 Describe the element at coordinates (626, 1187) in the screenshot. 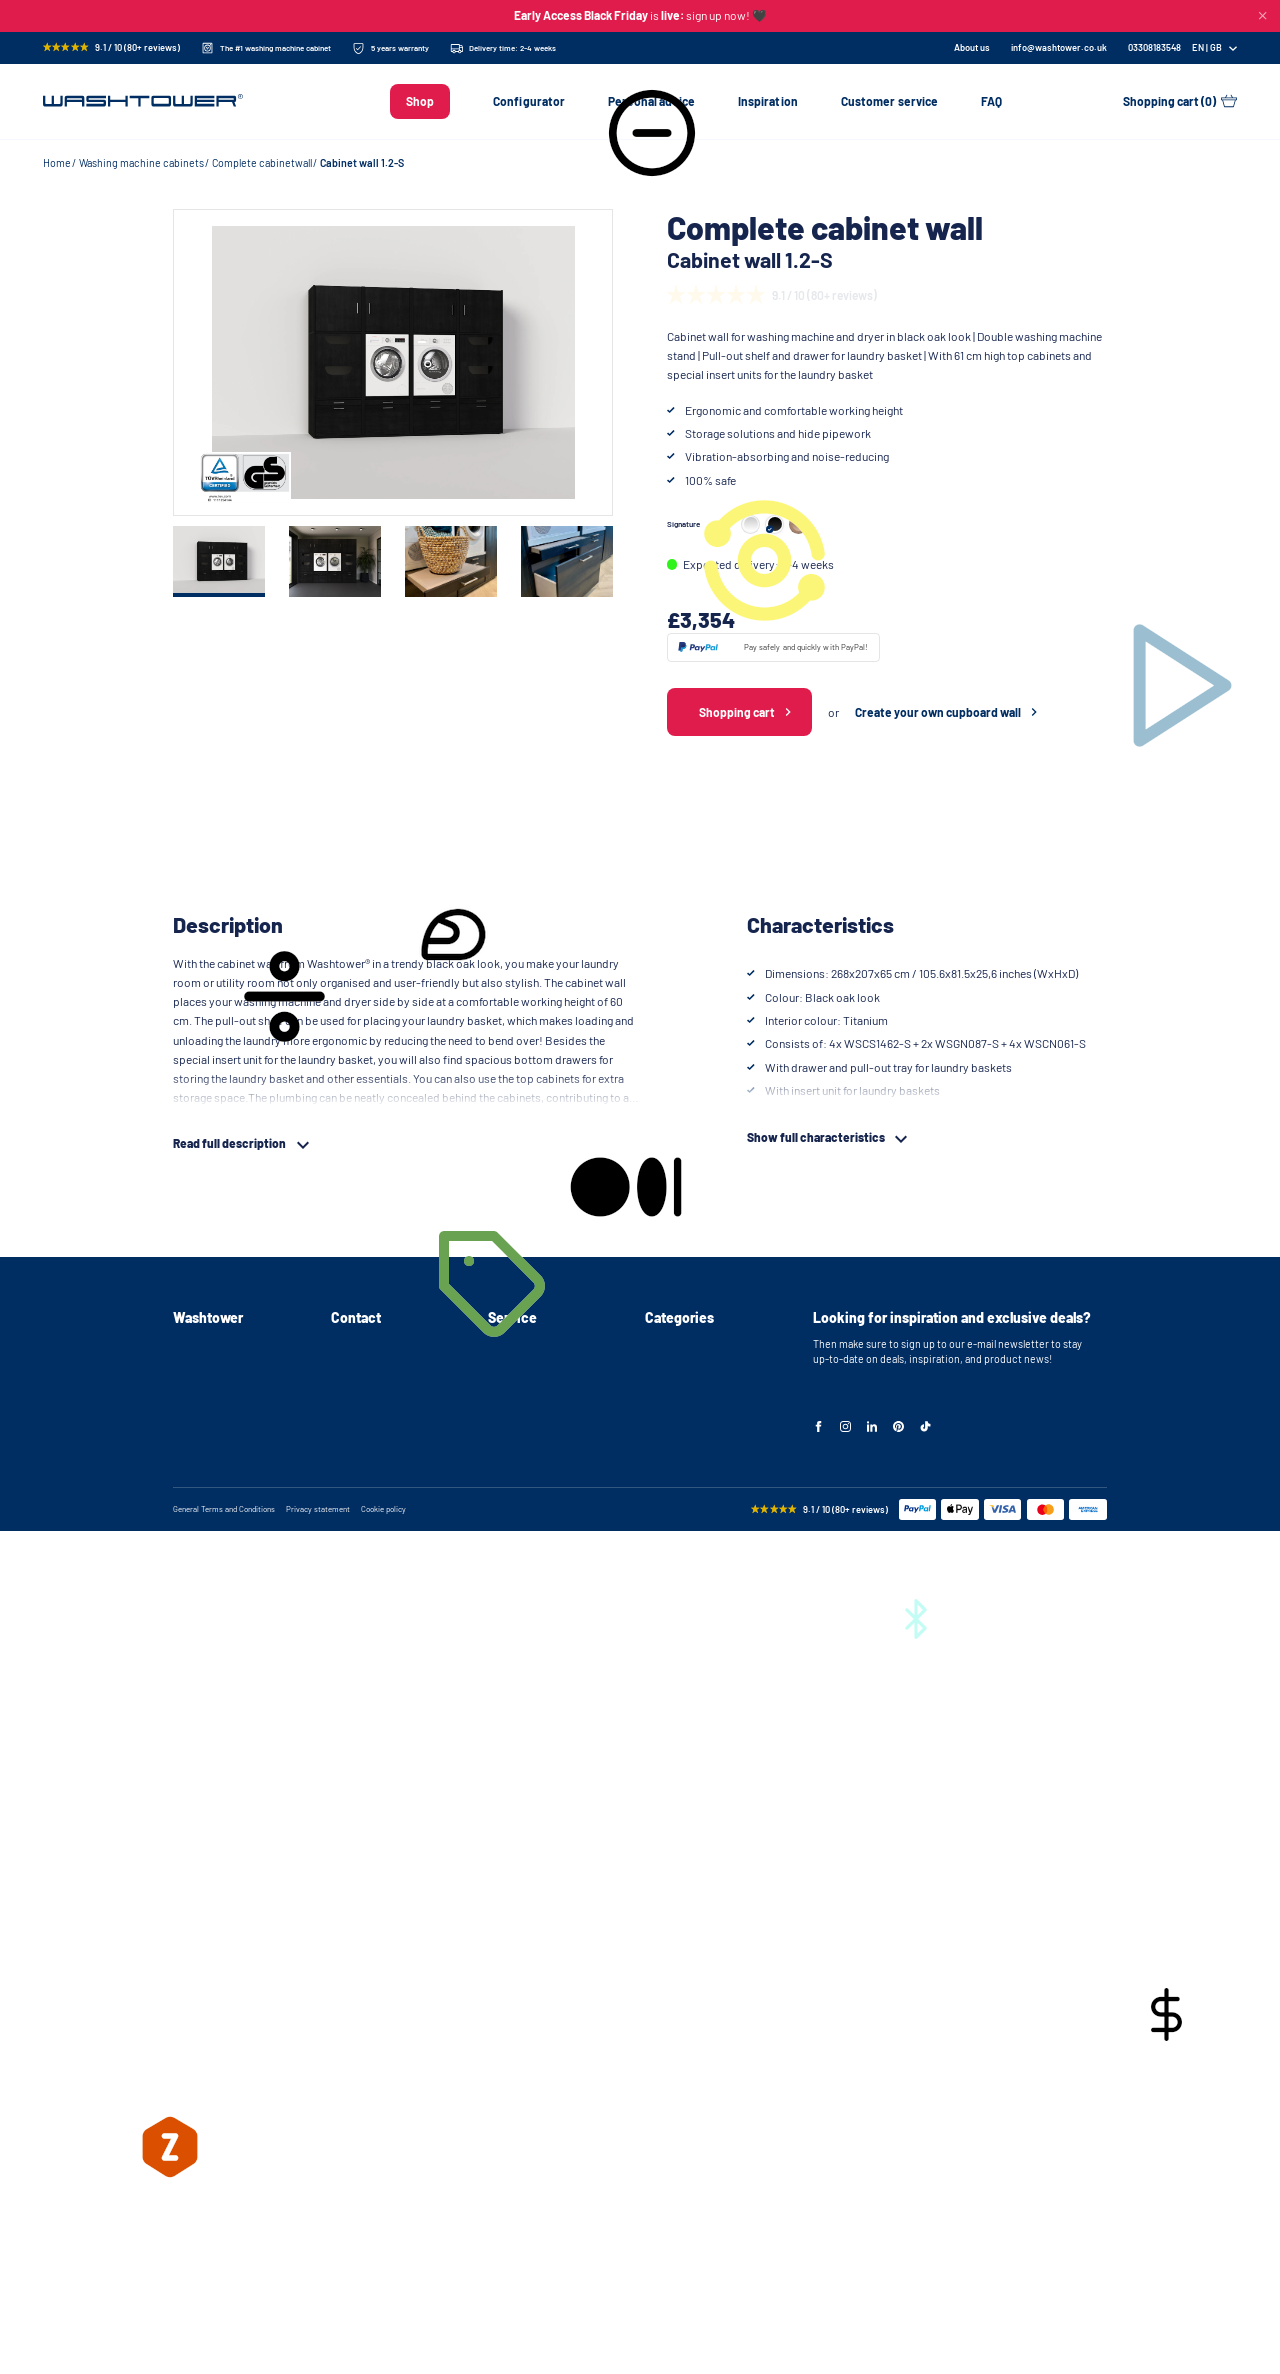

I see `open the Medium app` at that location.